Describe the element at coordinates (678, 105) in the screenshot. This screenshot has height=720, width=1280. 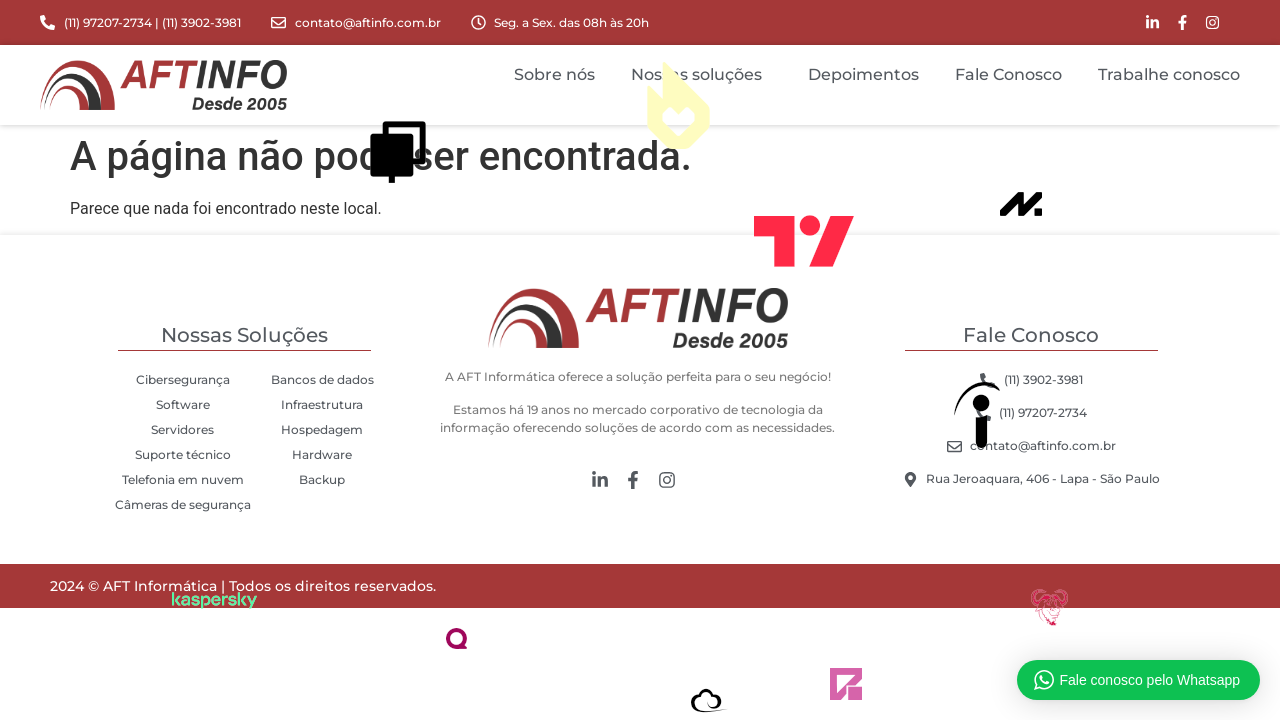
I see `visit fandom wiki website` at that location.